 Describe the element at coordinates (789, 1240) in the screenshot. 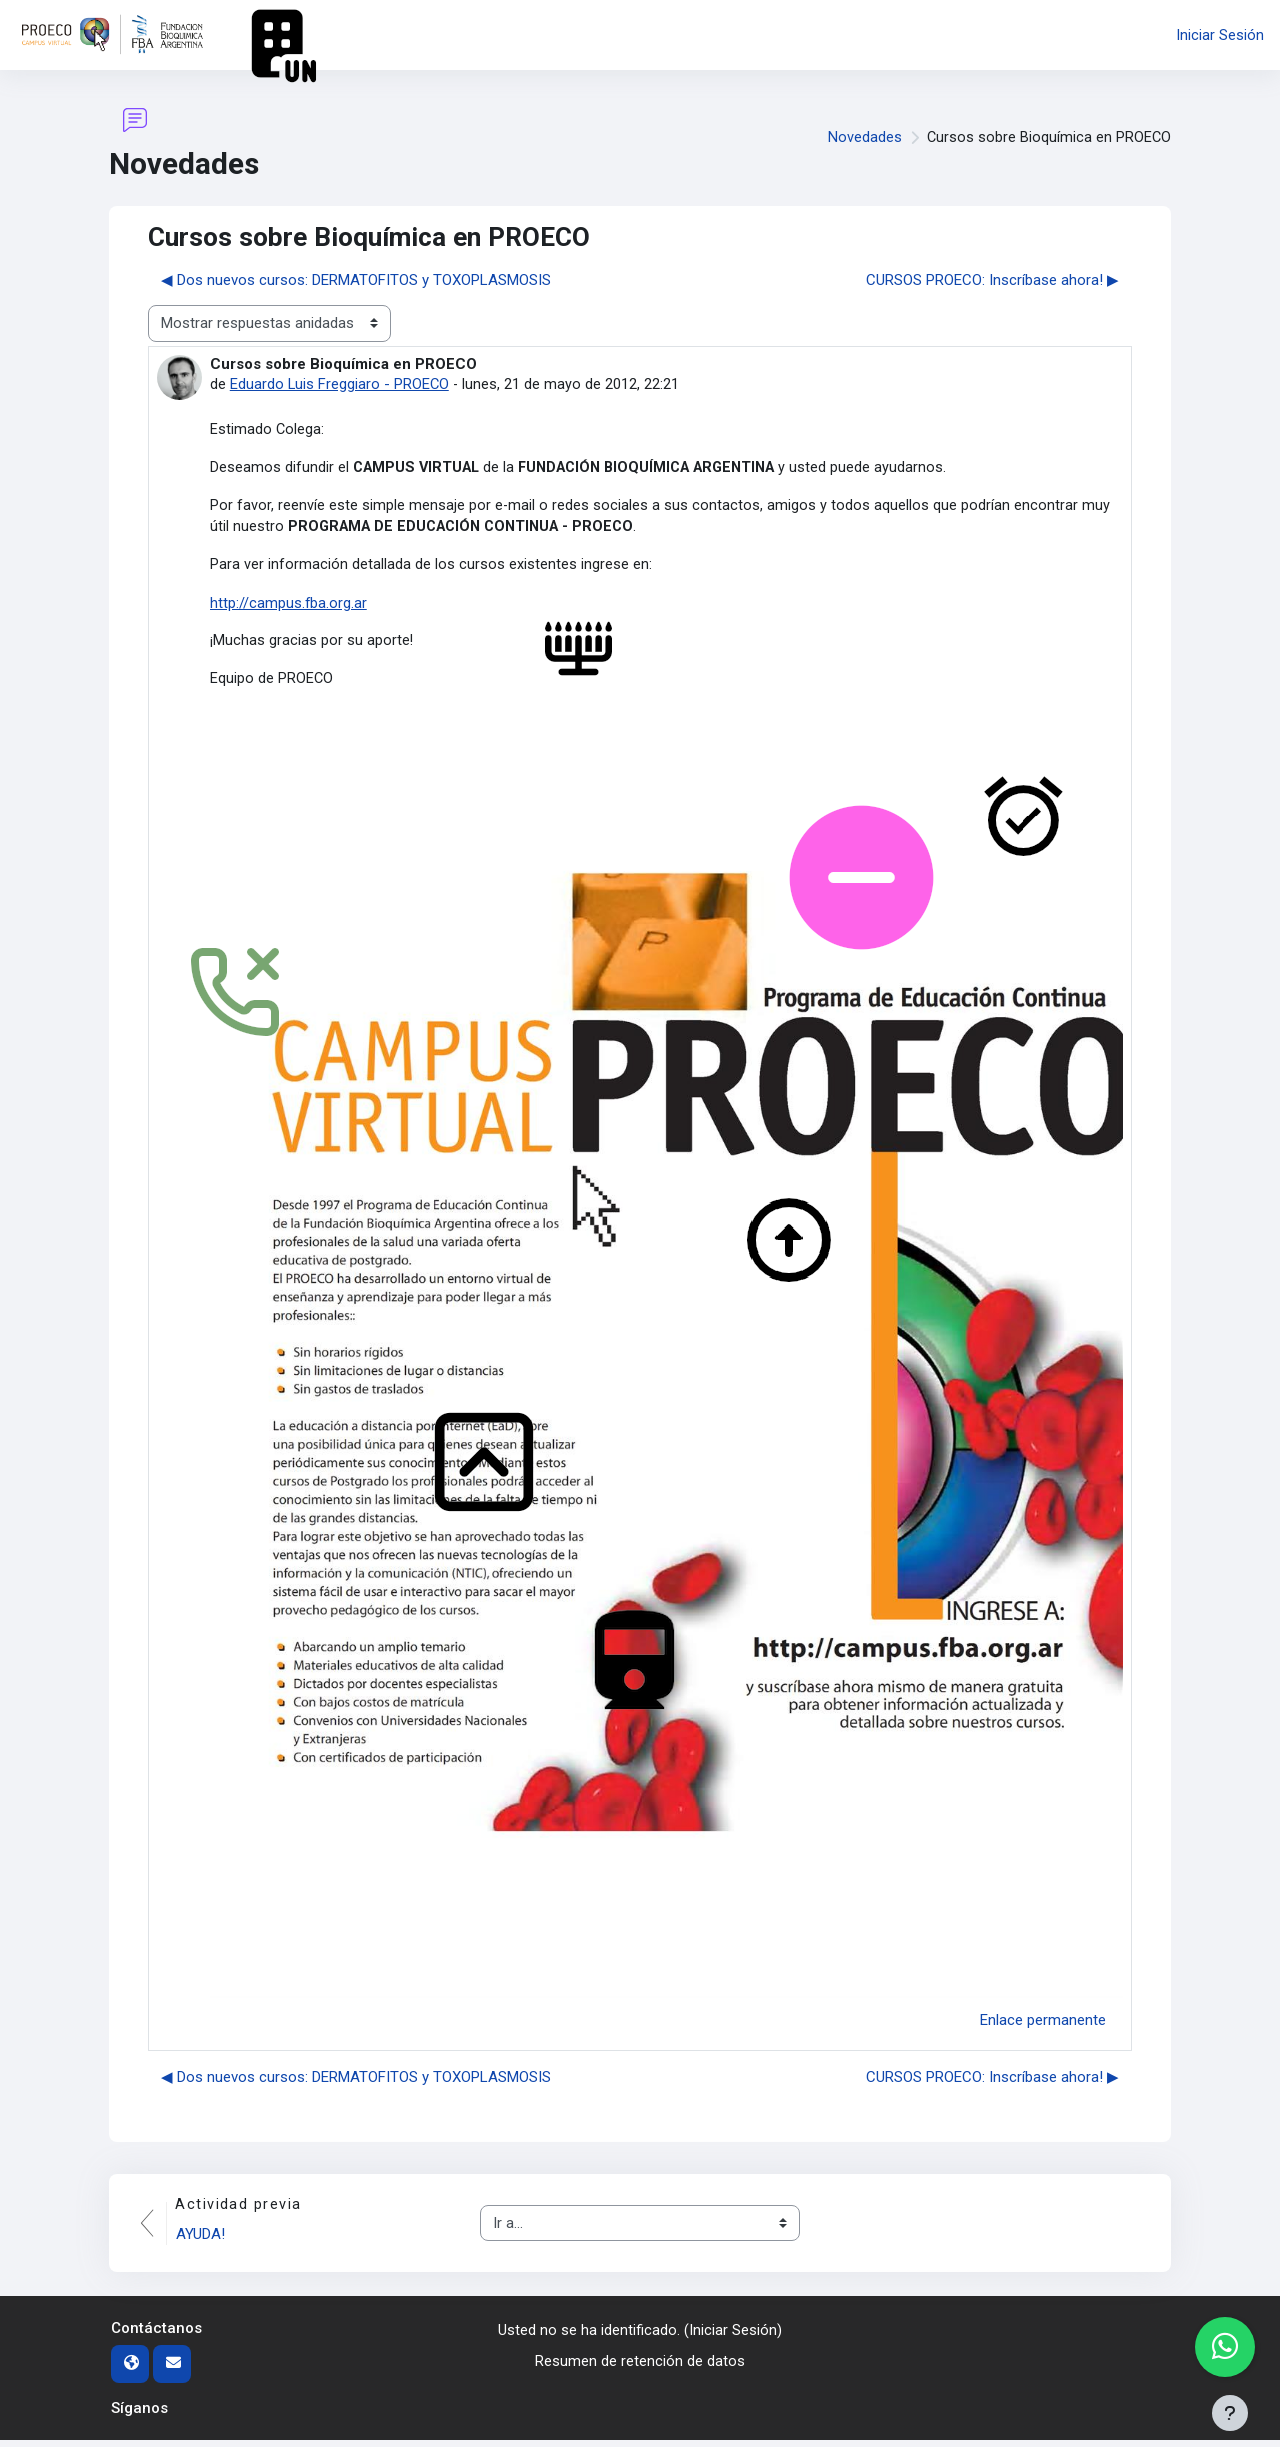

I see `upload a file or content` at that location.